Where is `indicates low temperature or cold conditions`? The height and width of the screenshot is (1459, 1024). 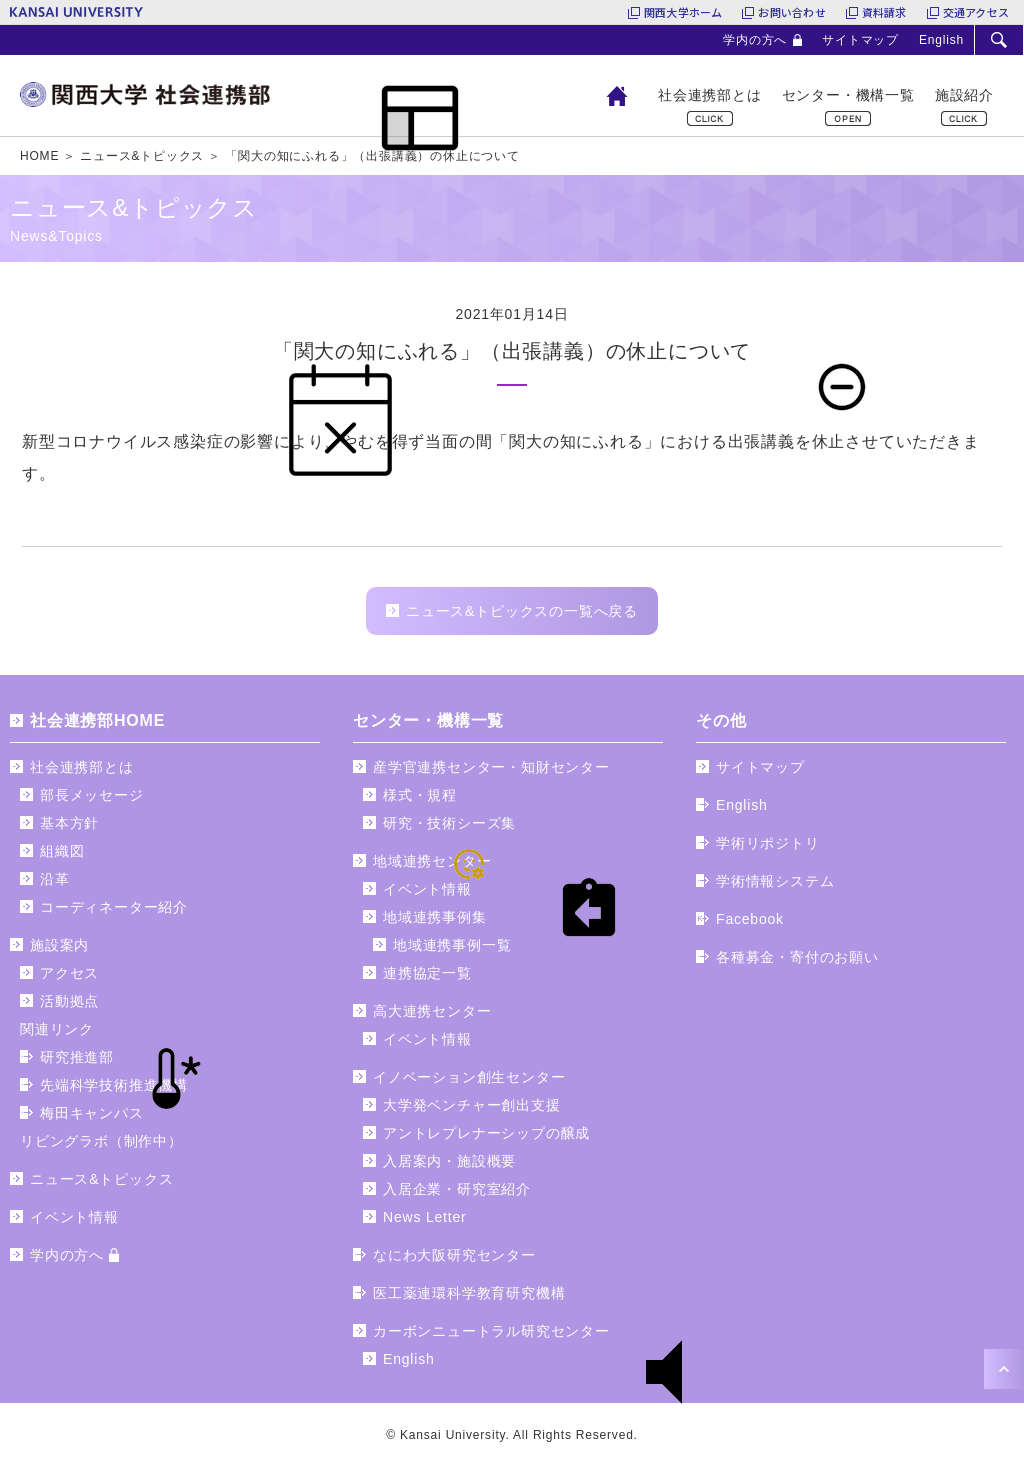 indicates low temperature or cold conditions is located at coordinates (168, 1078).